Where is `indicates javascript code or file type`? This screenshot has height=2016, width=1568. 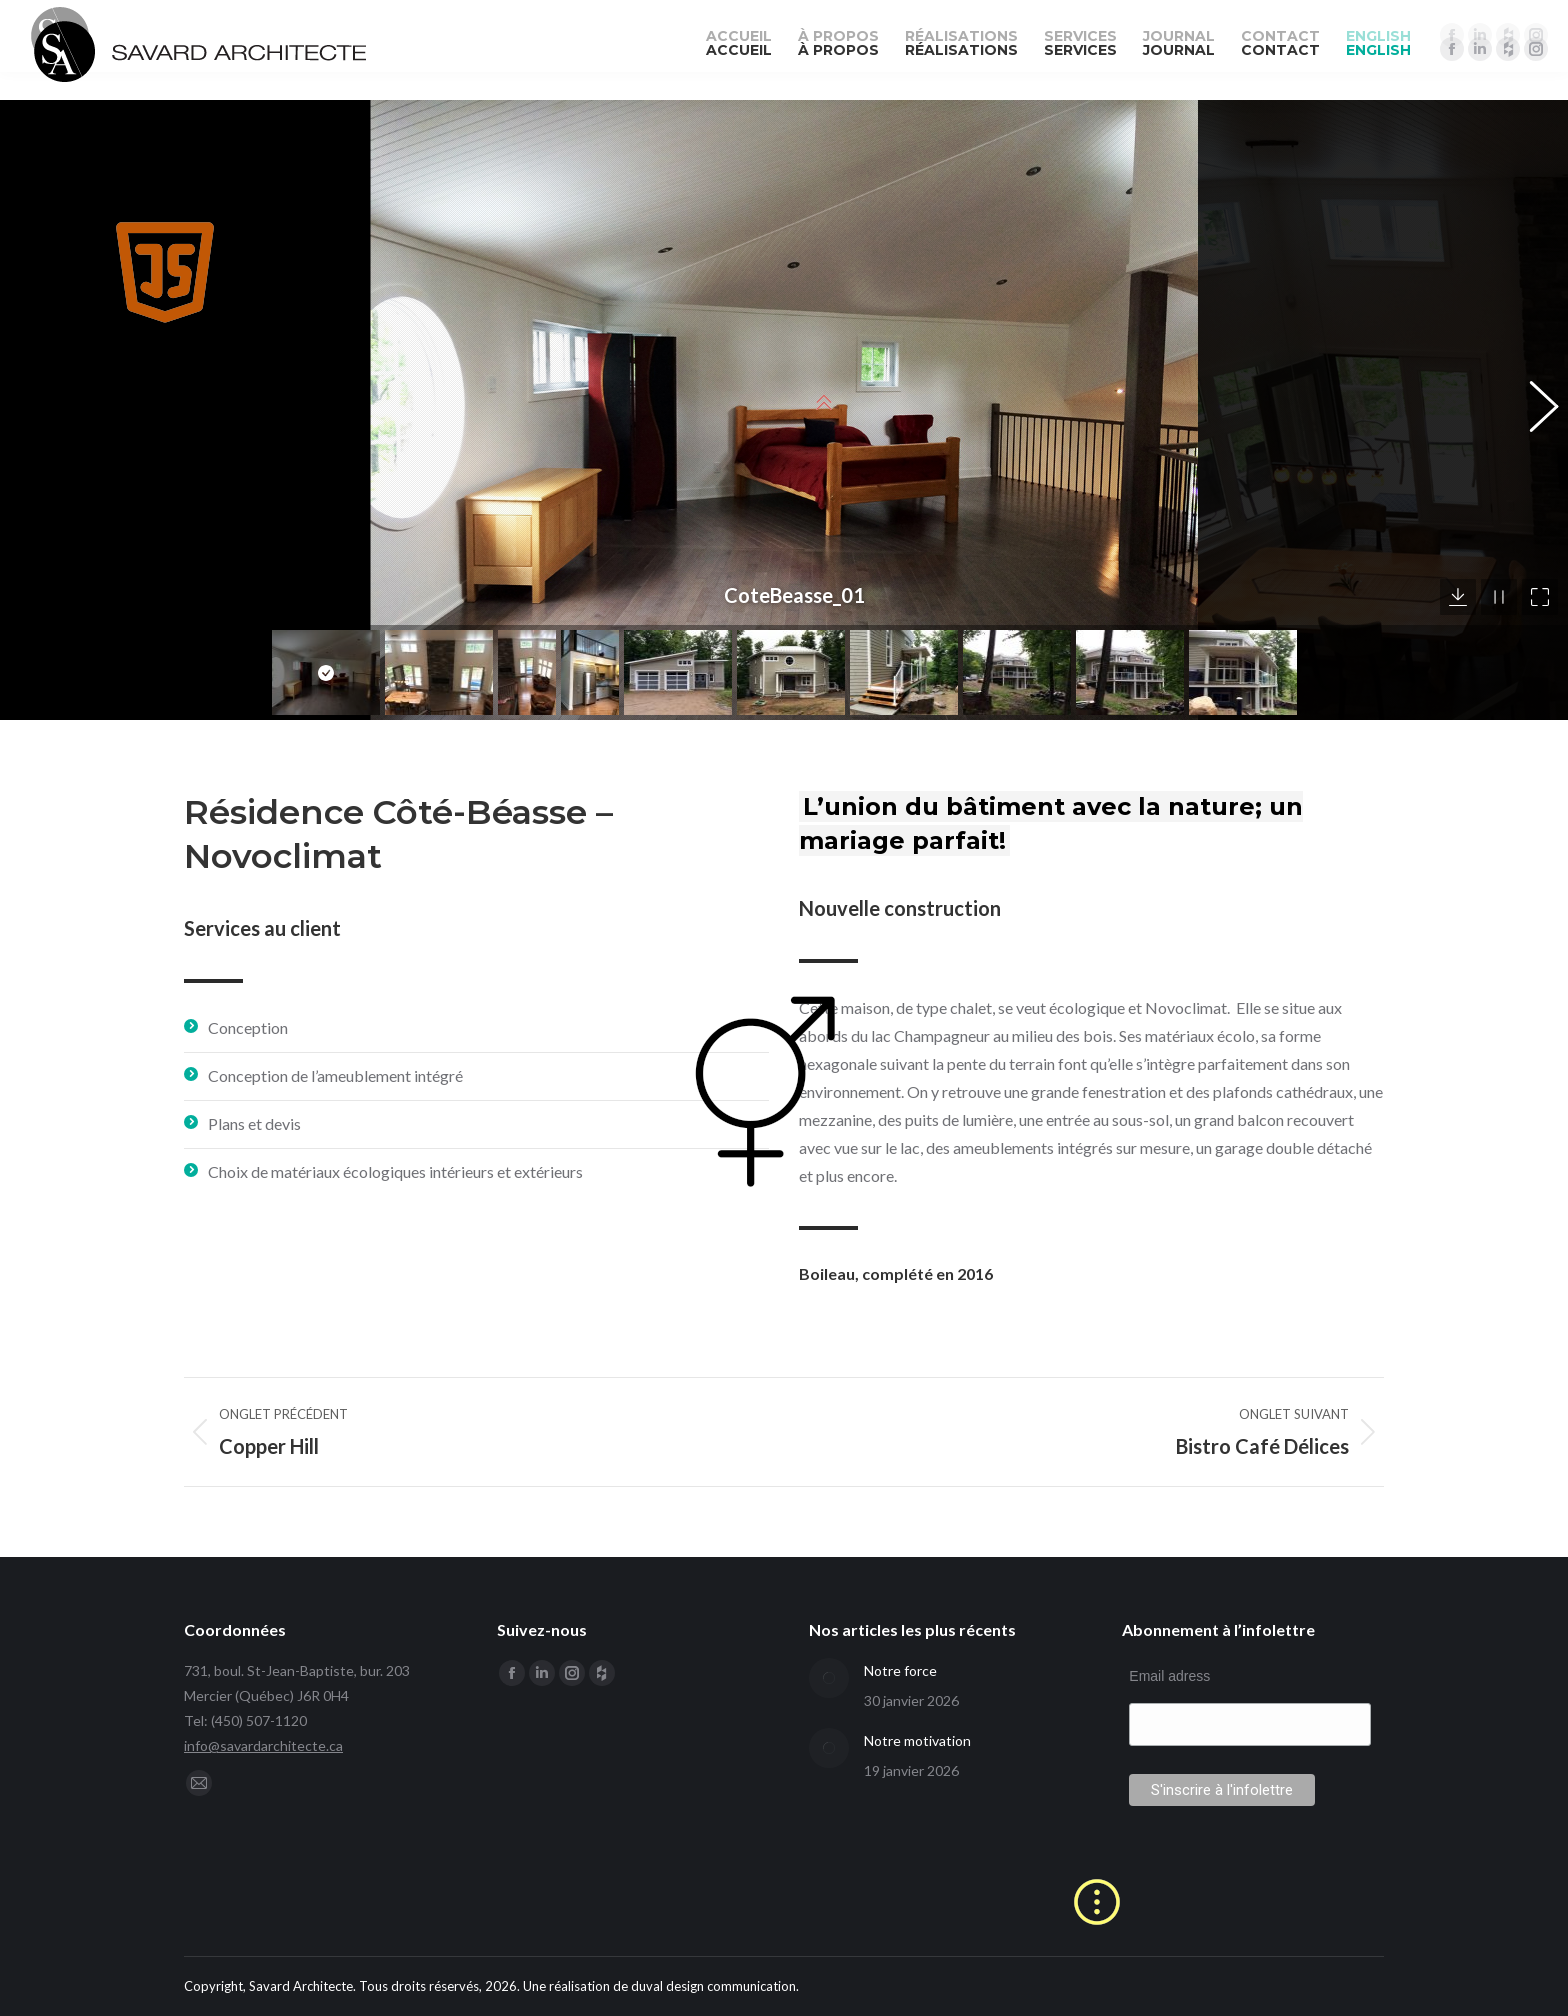 indicates javascript code or file type is located at coordinates (165, 271).